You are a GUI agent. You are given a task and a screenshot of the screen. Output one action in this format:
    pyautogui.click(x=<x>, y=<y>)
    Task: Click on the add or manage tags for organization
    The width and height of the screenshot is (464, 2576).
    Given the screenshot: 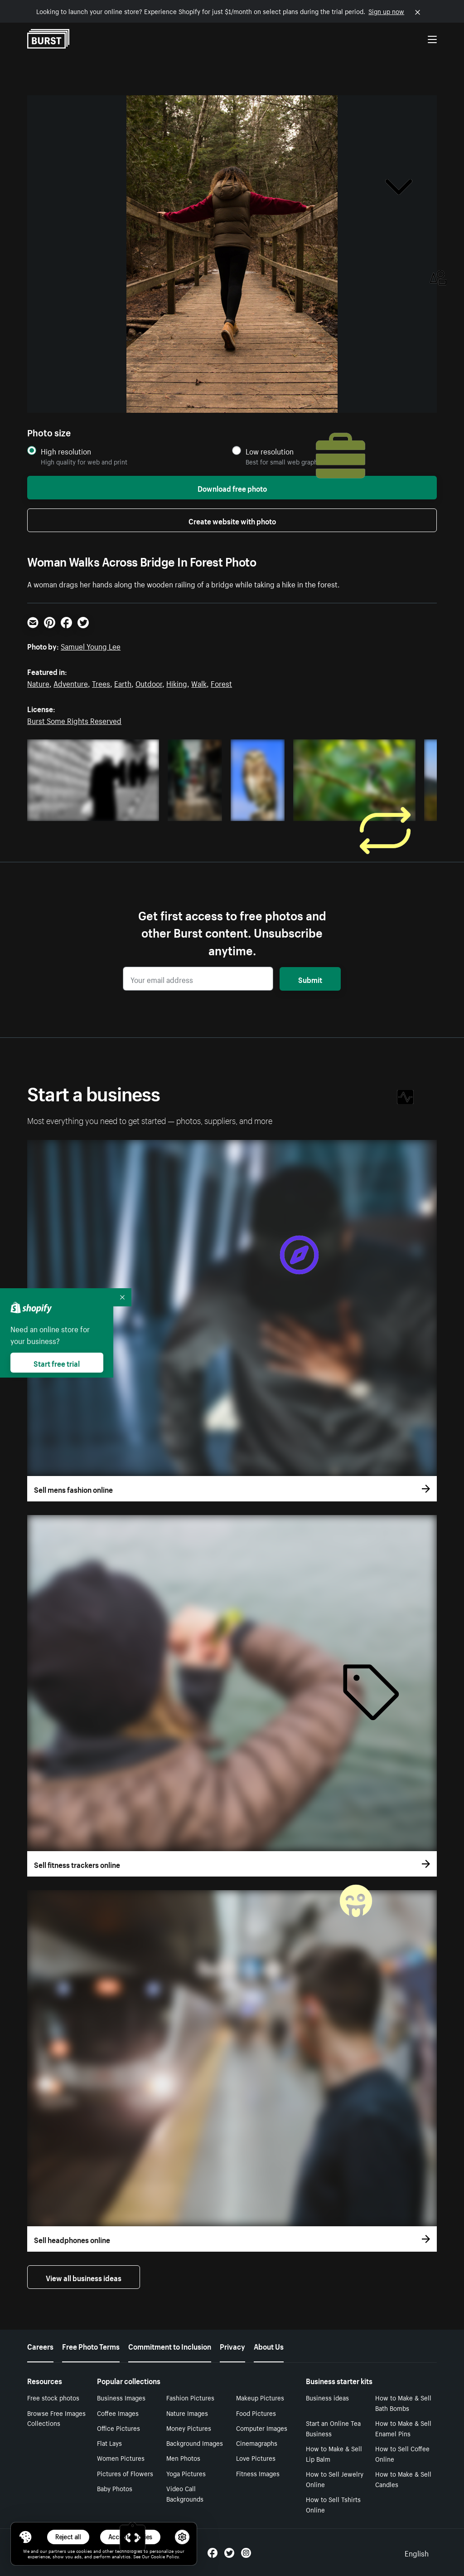 What is the action you would take?
    pyautogui.click(x=368, y=1689)
    